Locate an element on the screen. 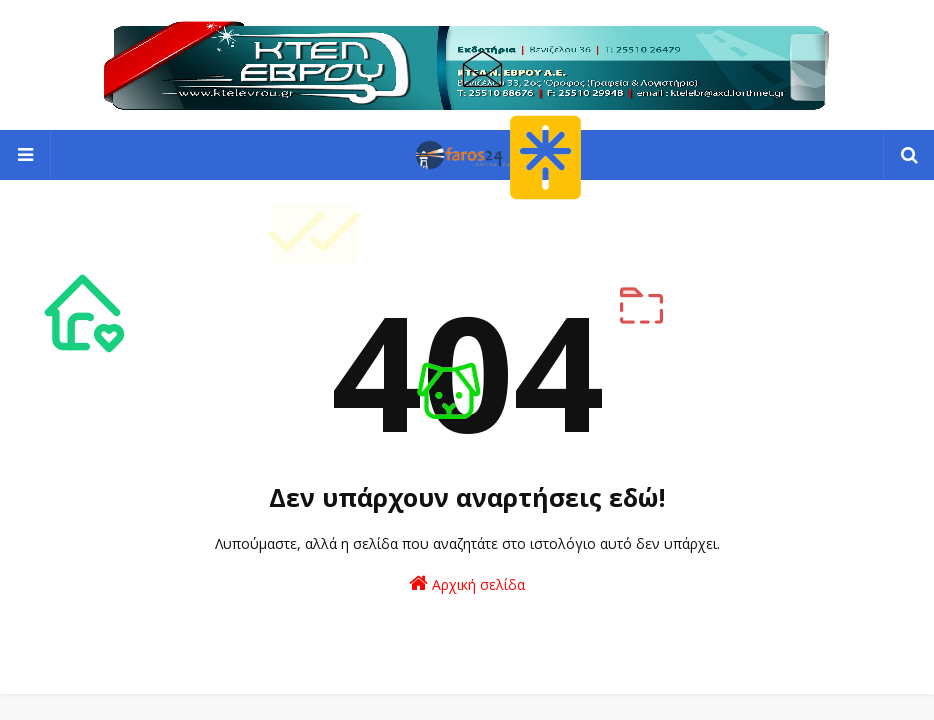 The width and height of the screenshot is (934, 720). indicates message has been read or delivered is located at coordinates (314, 233).